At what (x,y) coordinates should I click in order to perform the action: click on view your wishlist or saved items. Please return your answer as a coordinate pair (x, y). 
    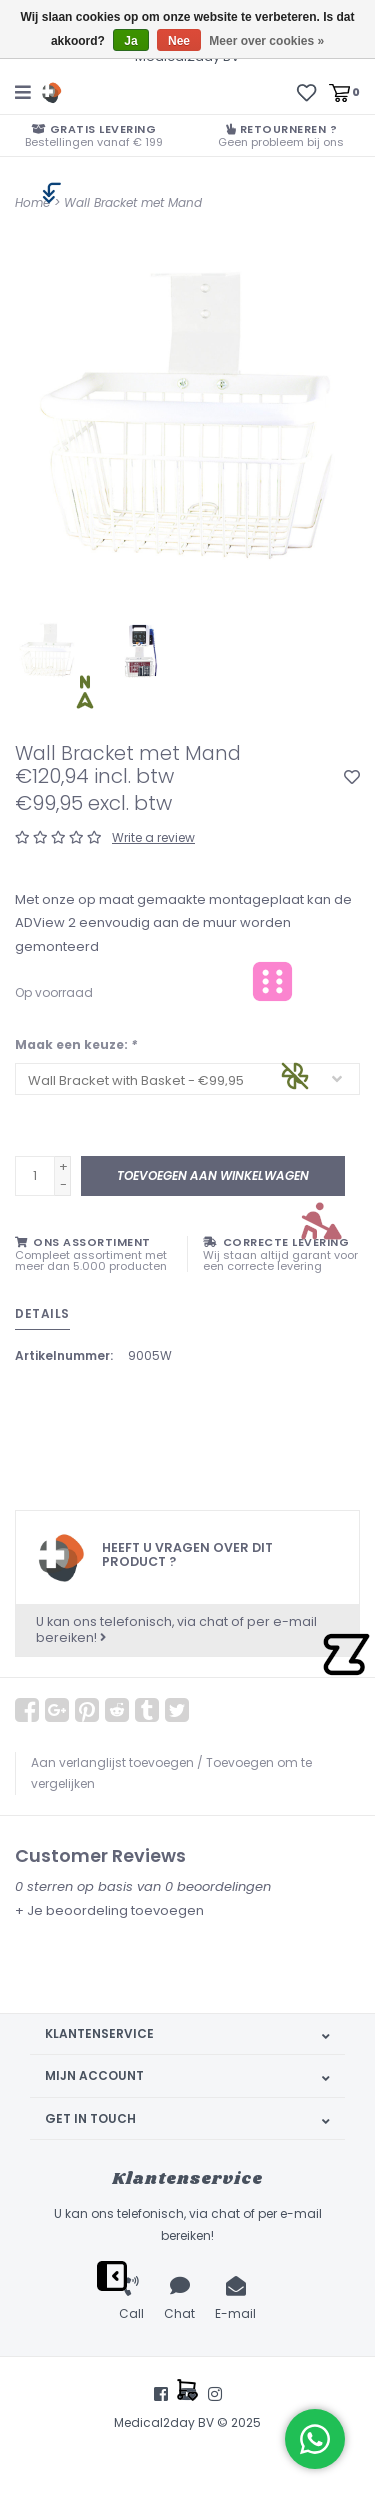
    Looking at the image, I should click on (186, 2389).